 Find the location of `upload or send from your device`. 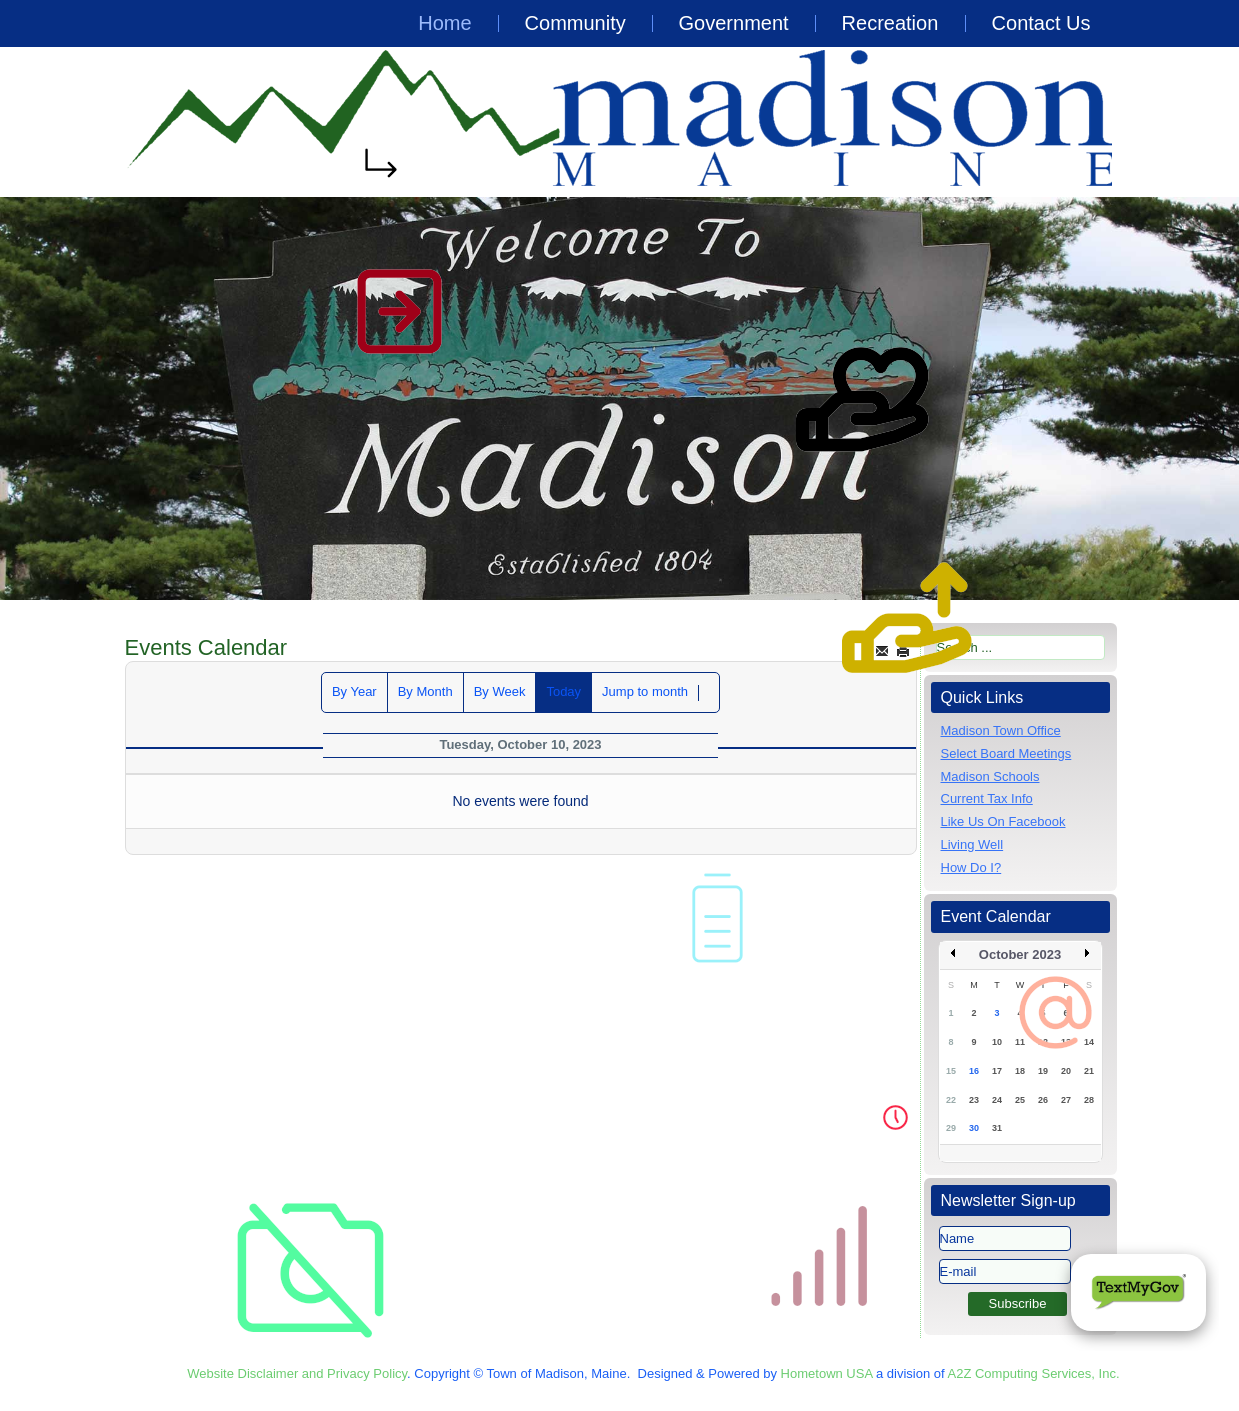

upload or send from your device is located at coordinates (910, 624).